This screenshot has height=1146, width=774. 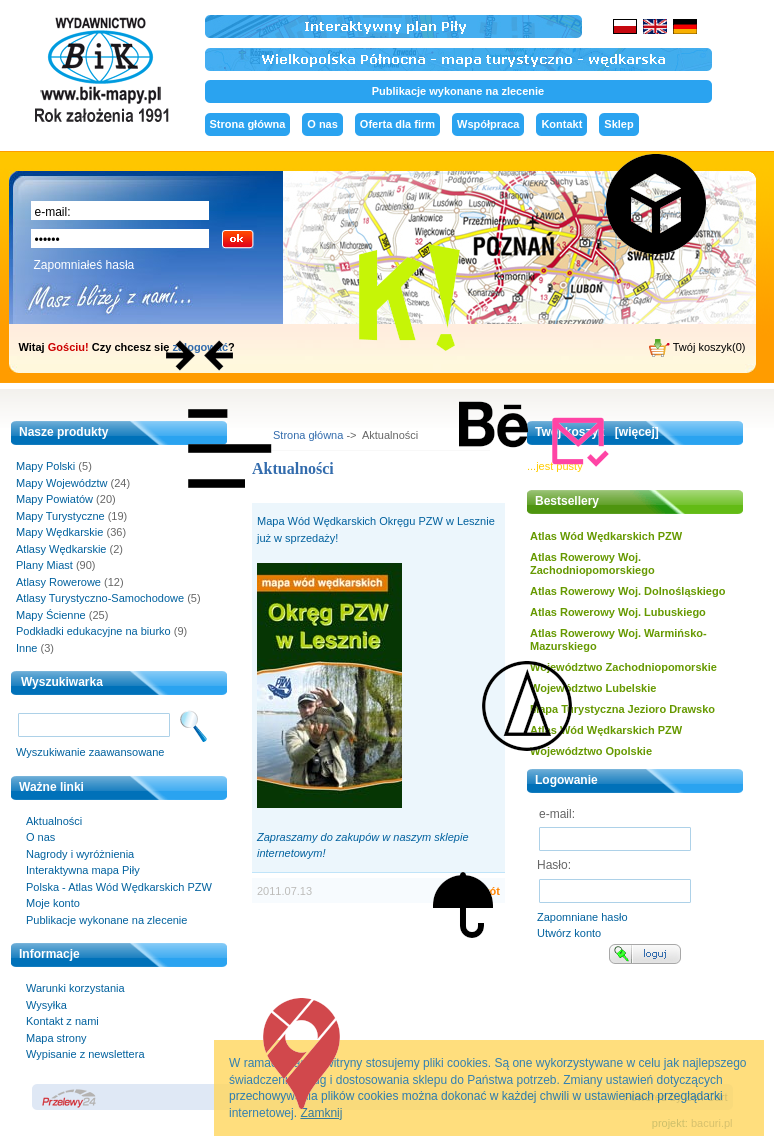 I want to click on view weather protection or rain forecast, so click(x=463, y=905).